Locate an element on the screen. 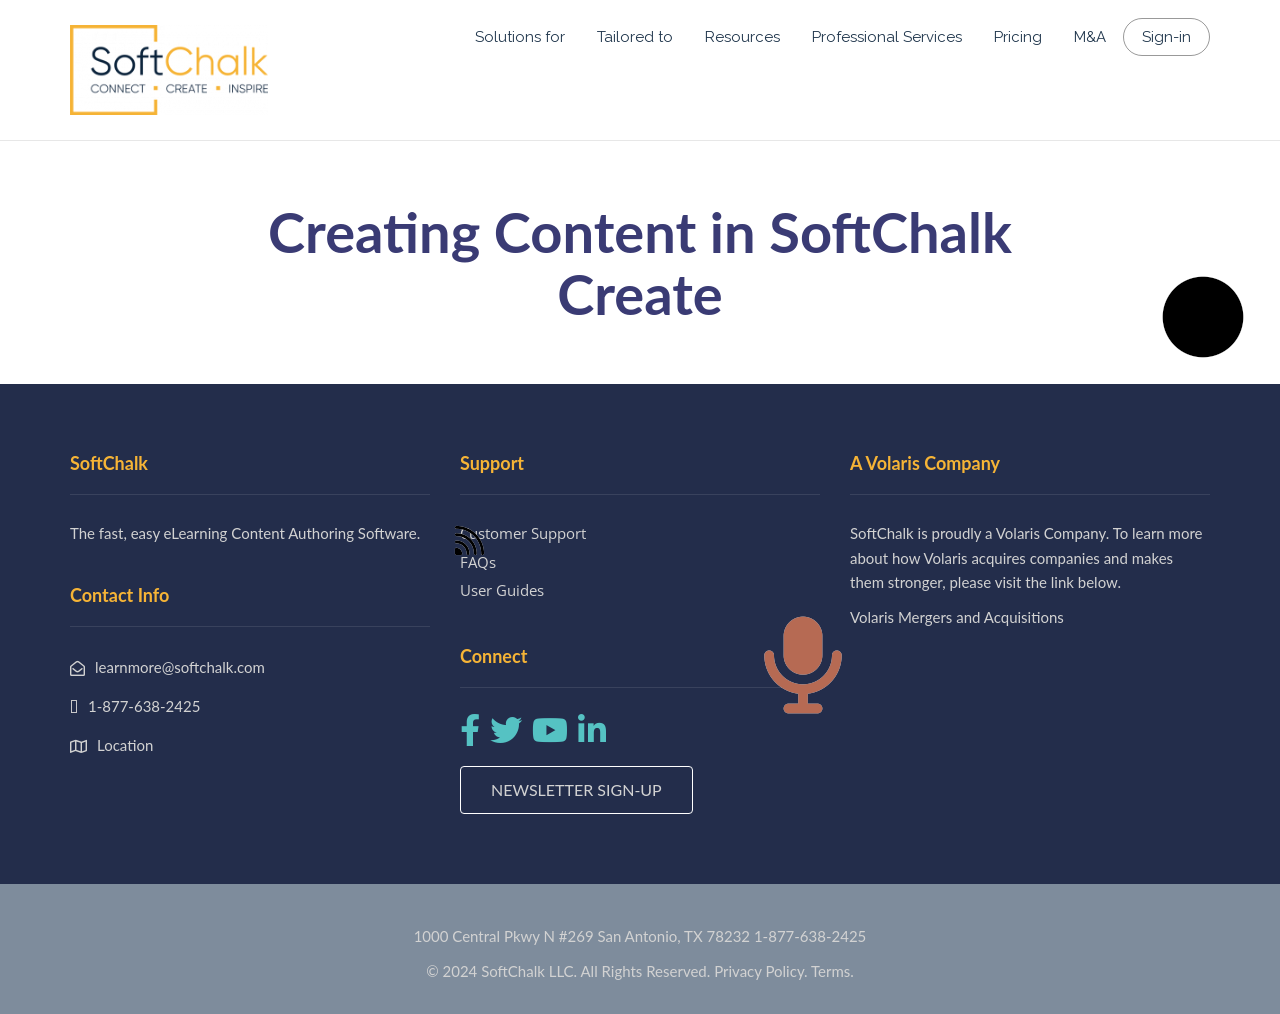 This screenshot has height=1014, width=1280. unmute your microphone is located at coordinates (803, 665).